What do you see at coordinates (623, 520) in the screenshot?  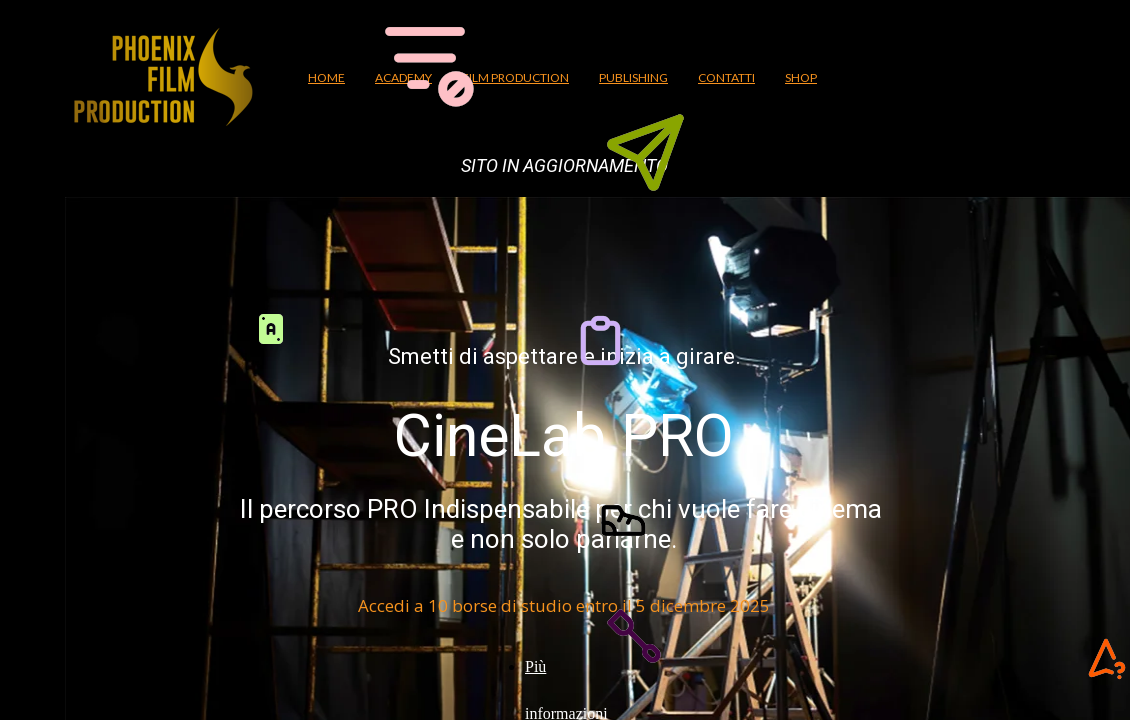 I see `browse footwear or shoe products` at bounding box center [623, 520].